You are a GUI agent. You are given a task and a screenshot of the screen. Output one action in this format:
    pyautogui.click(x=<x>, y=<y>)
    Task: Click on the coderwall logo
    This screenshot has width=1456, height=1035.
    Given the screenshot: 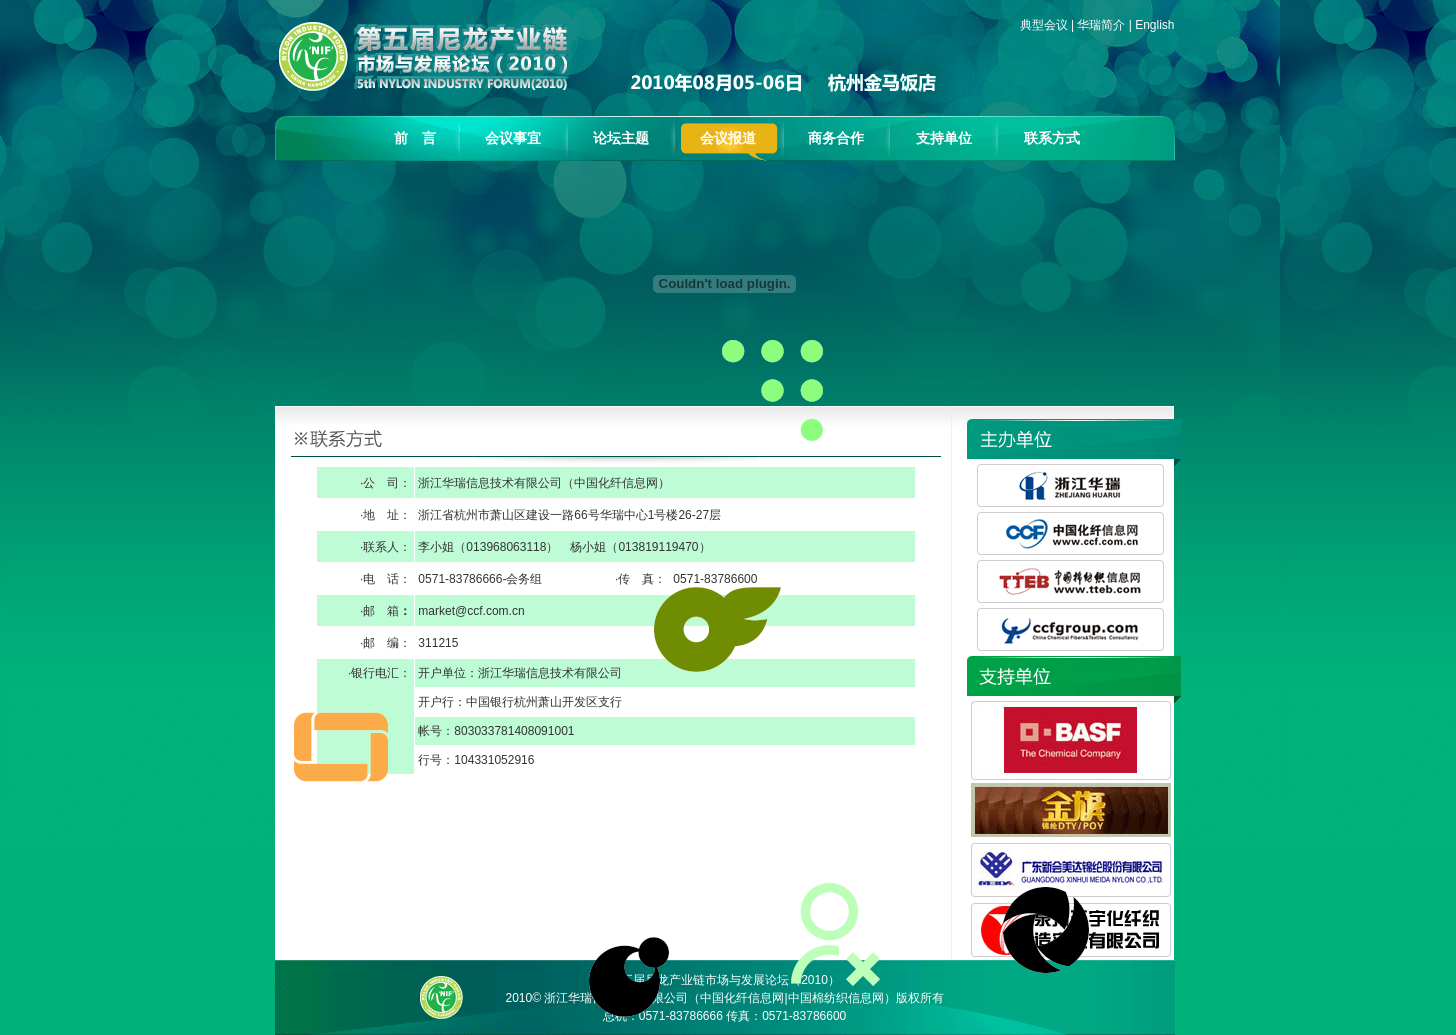 What is the action you would take?
    pyautogui.click(x=772, y=390)
    